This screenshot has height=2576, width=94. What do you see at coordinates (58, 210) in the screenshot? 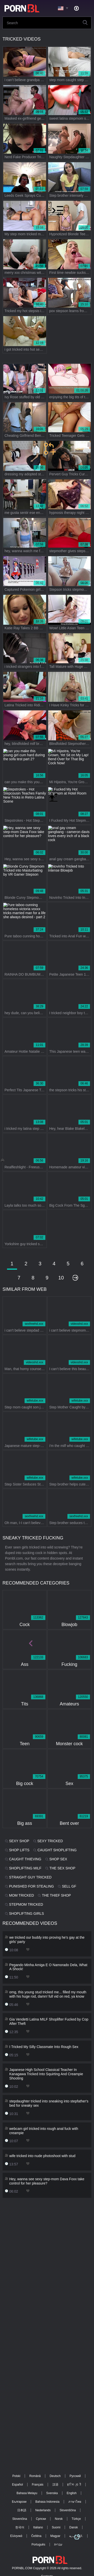
I see `increase list indentation` at bounding box center [58, 210].